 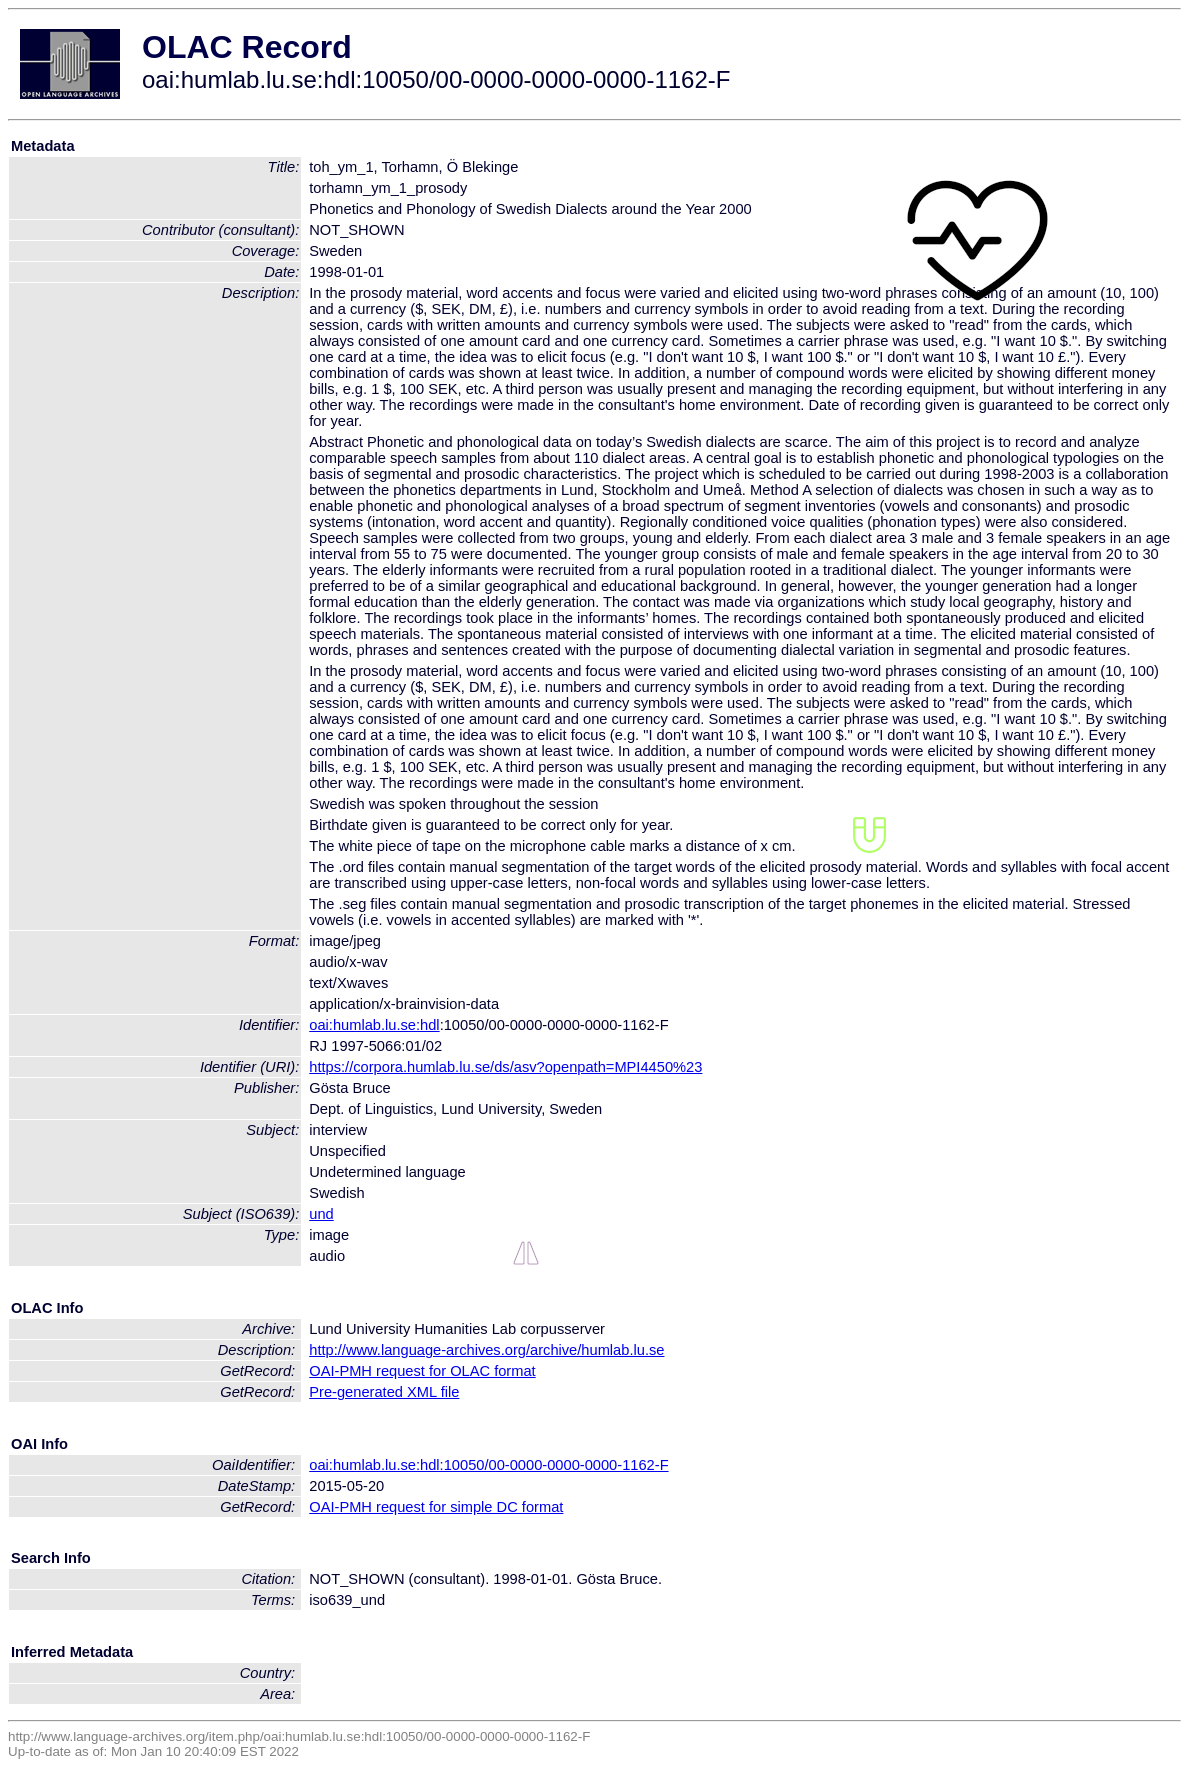 I want to click on flip image horizontally, so click(x=526, y=1254).